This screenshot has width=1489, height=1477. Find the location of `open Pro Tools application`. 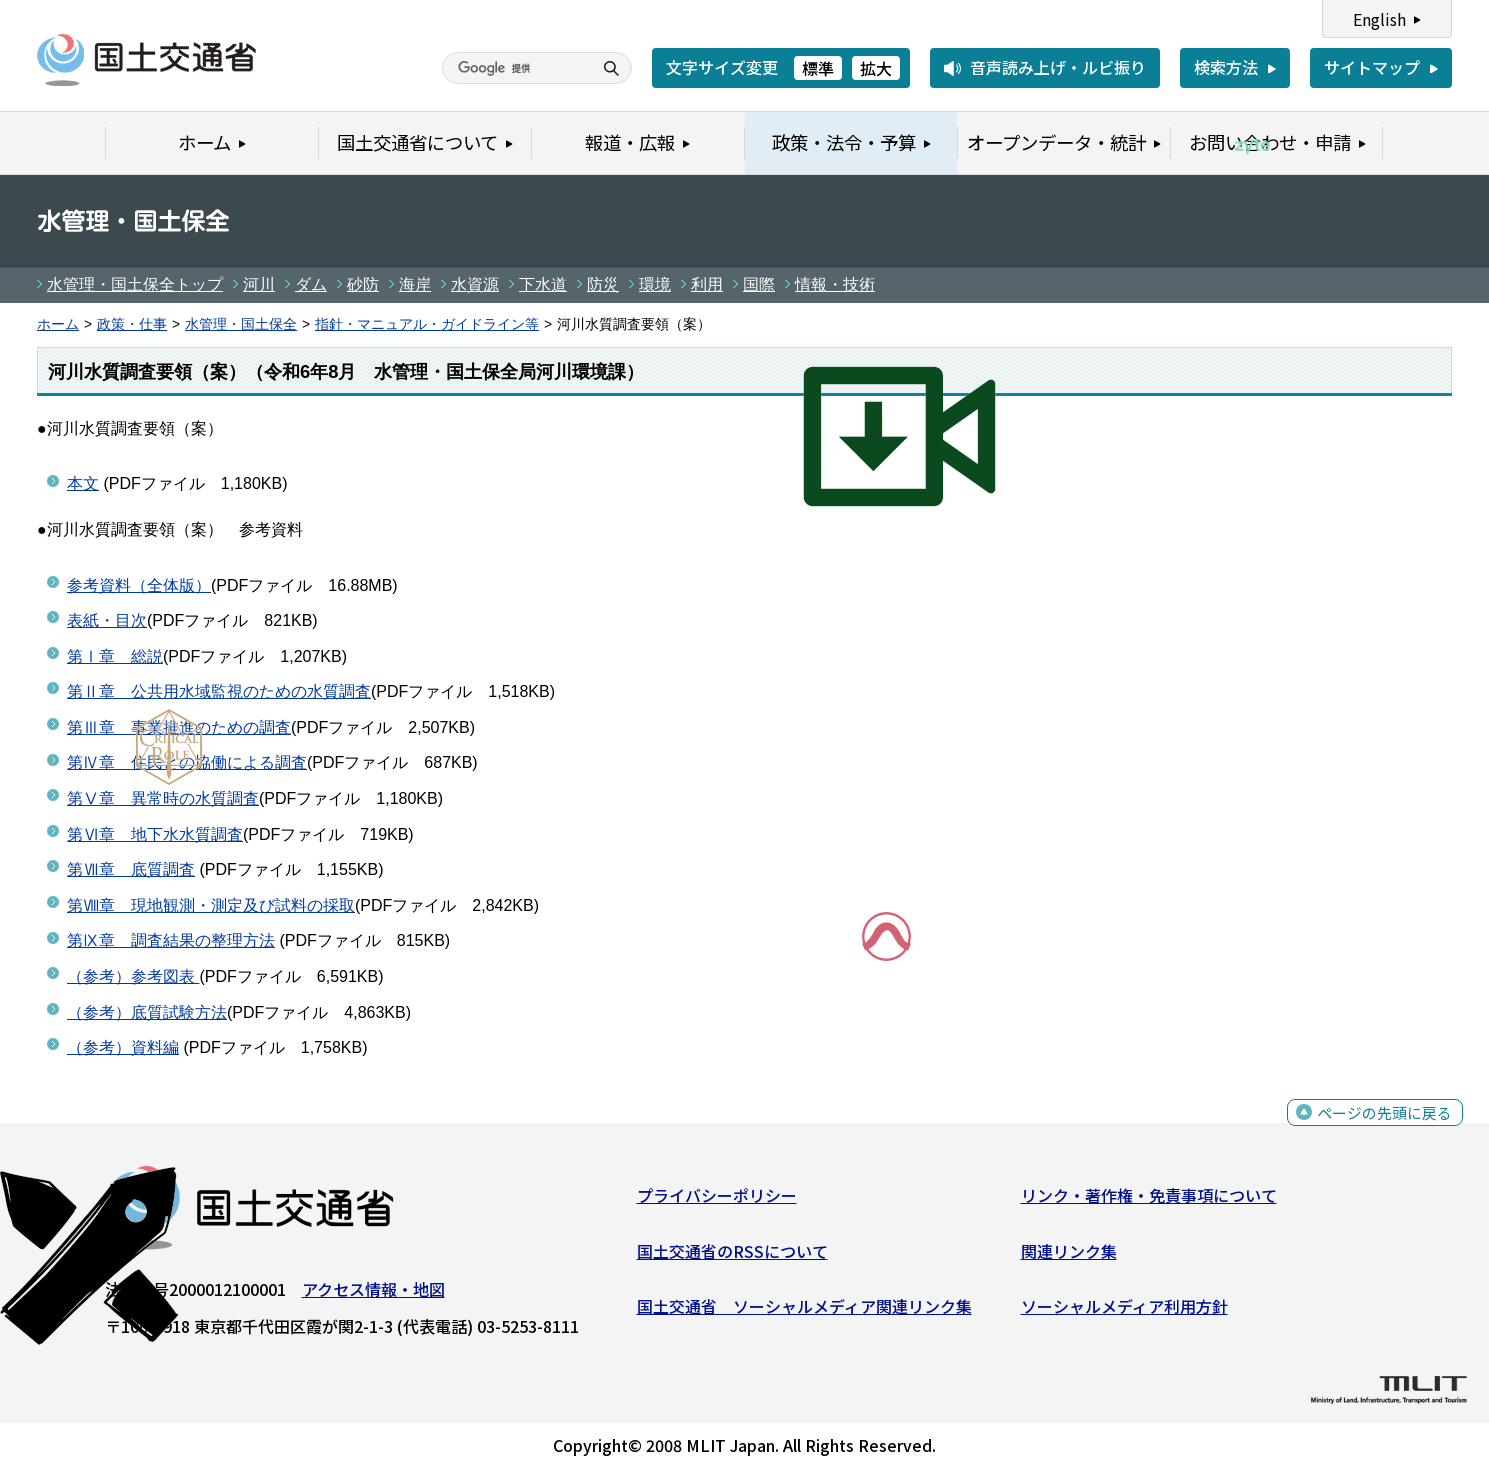

open Pro Tools application is located at coordinates (886, 936).